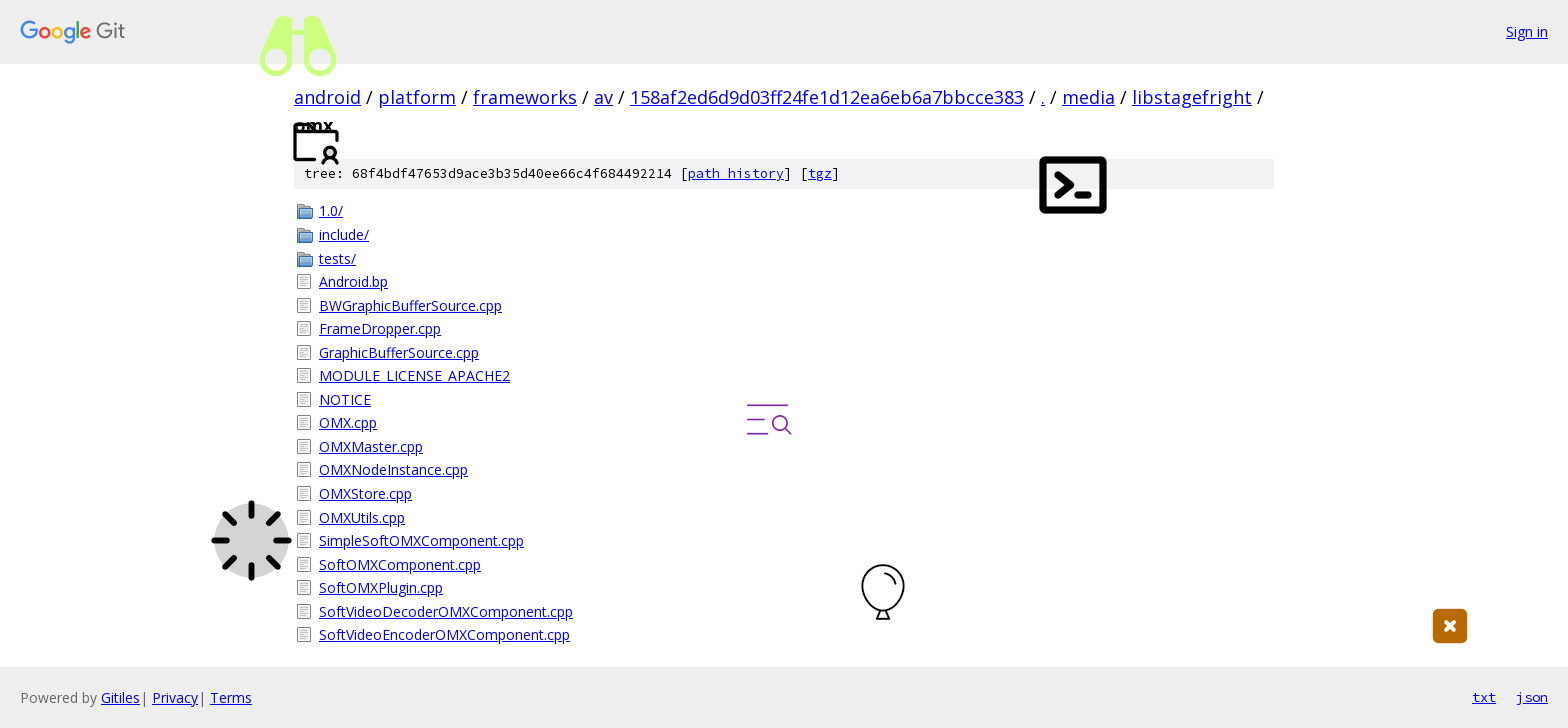 This screenshot has height=728, width=1568. What do you see at coordinates (1450, 626) in the screenshot?
I see `close or dismiss a modal window` at bounding box center [1450, 626].